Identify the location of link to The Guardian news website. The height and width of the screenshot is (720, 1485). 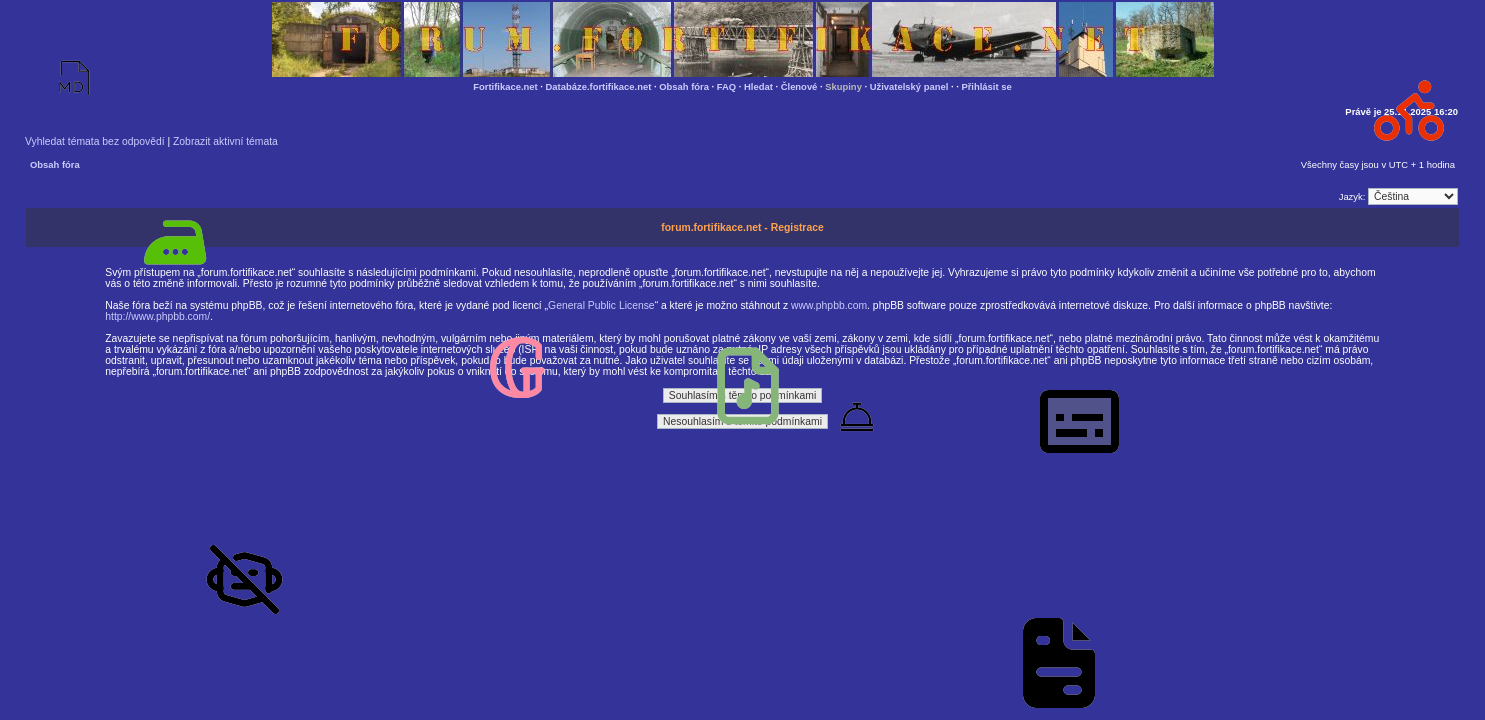
(517, 367).